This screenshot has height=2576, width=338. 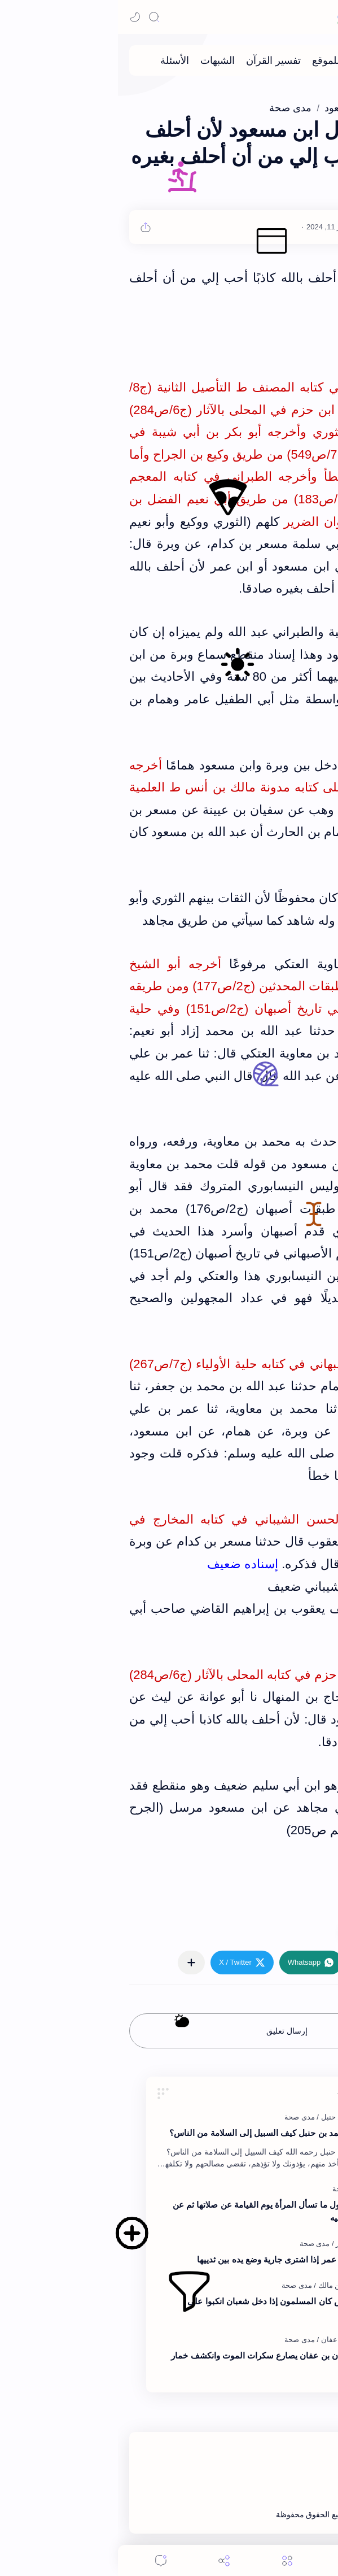 I want to click on view current weather conditions, so click(x=182, y=2021).